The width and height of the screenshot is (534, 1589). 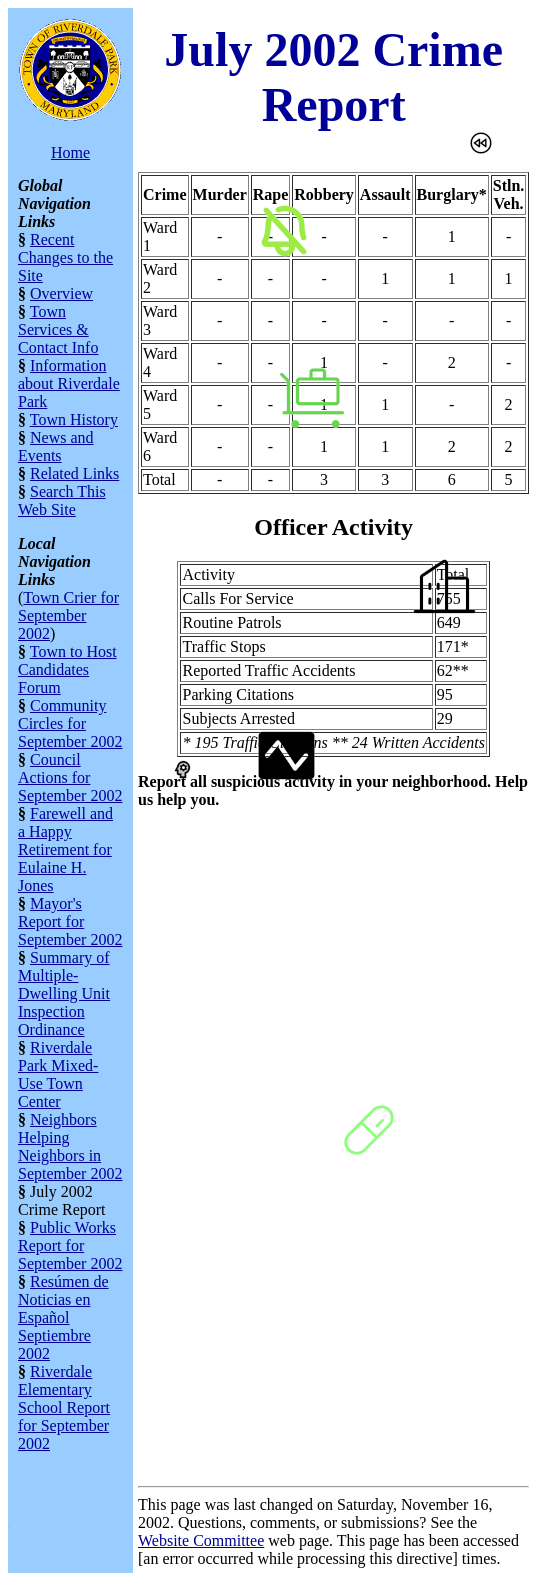 I want to click on mute notifications, so click(x=285, y=231).